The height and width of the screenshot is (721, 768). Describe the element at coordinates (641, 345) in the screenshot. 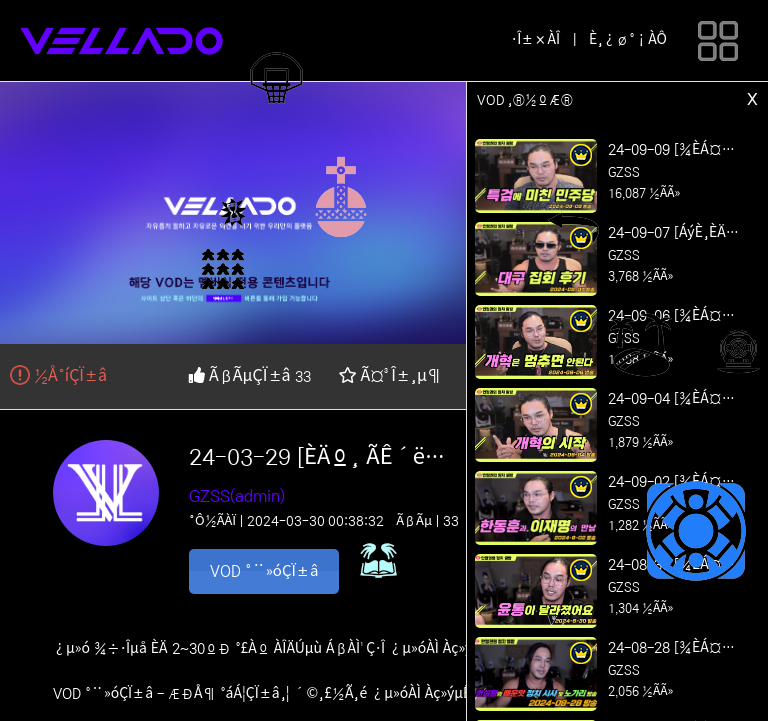

I see `indicates a desert or tropical location in a game` at that location.